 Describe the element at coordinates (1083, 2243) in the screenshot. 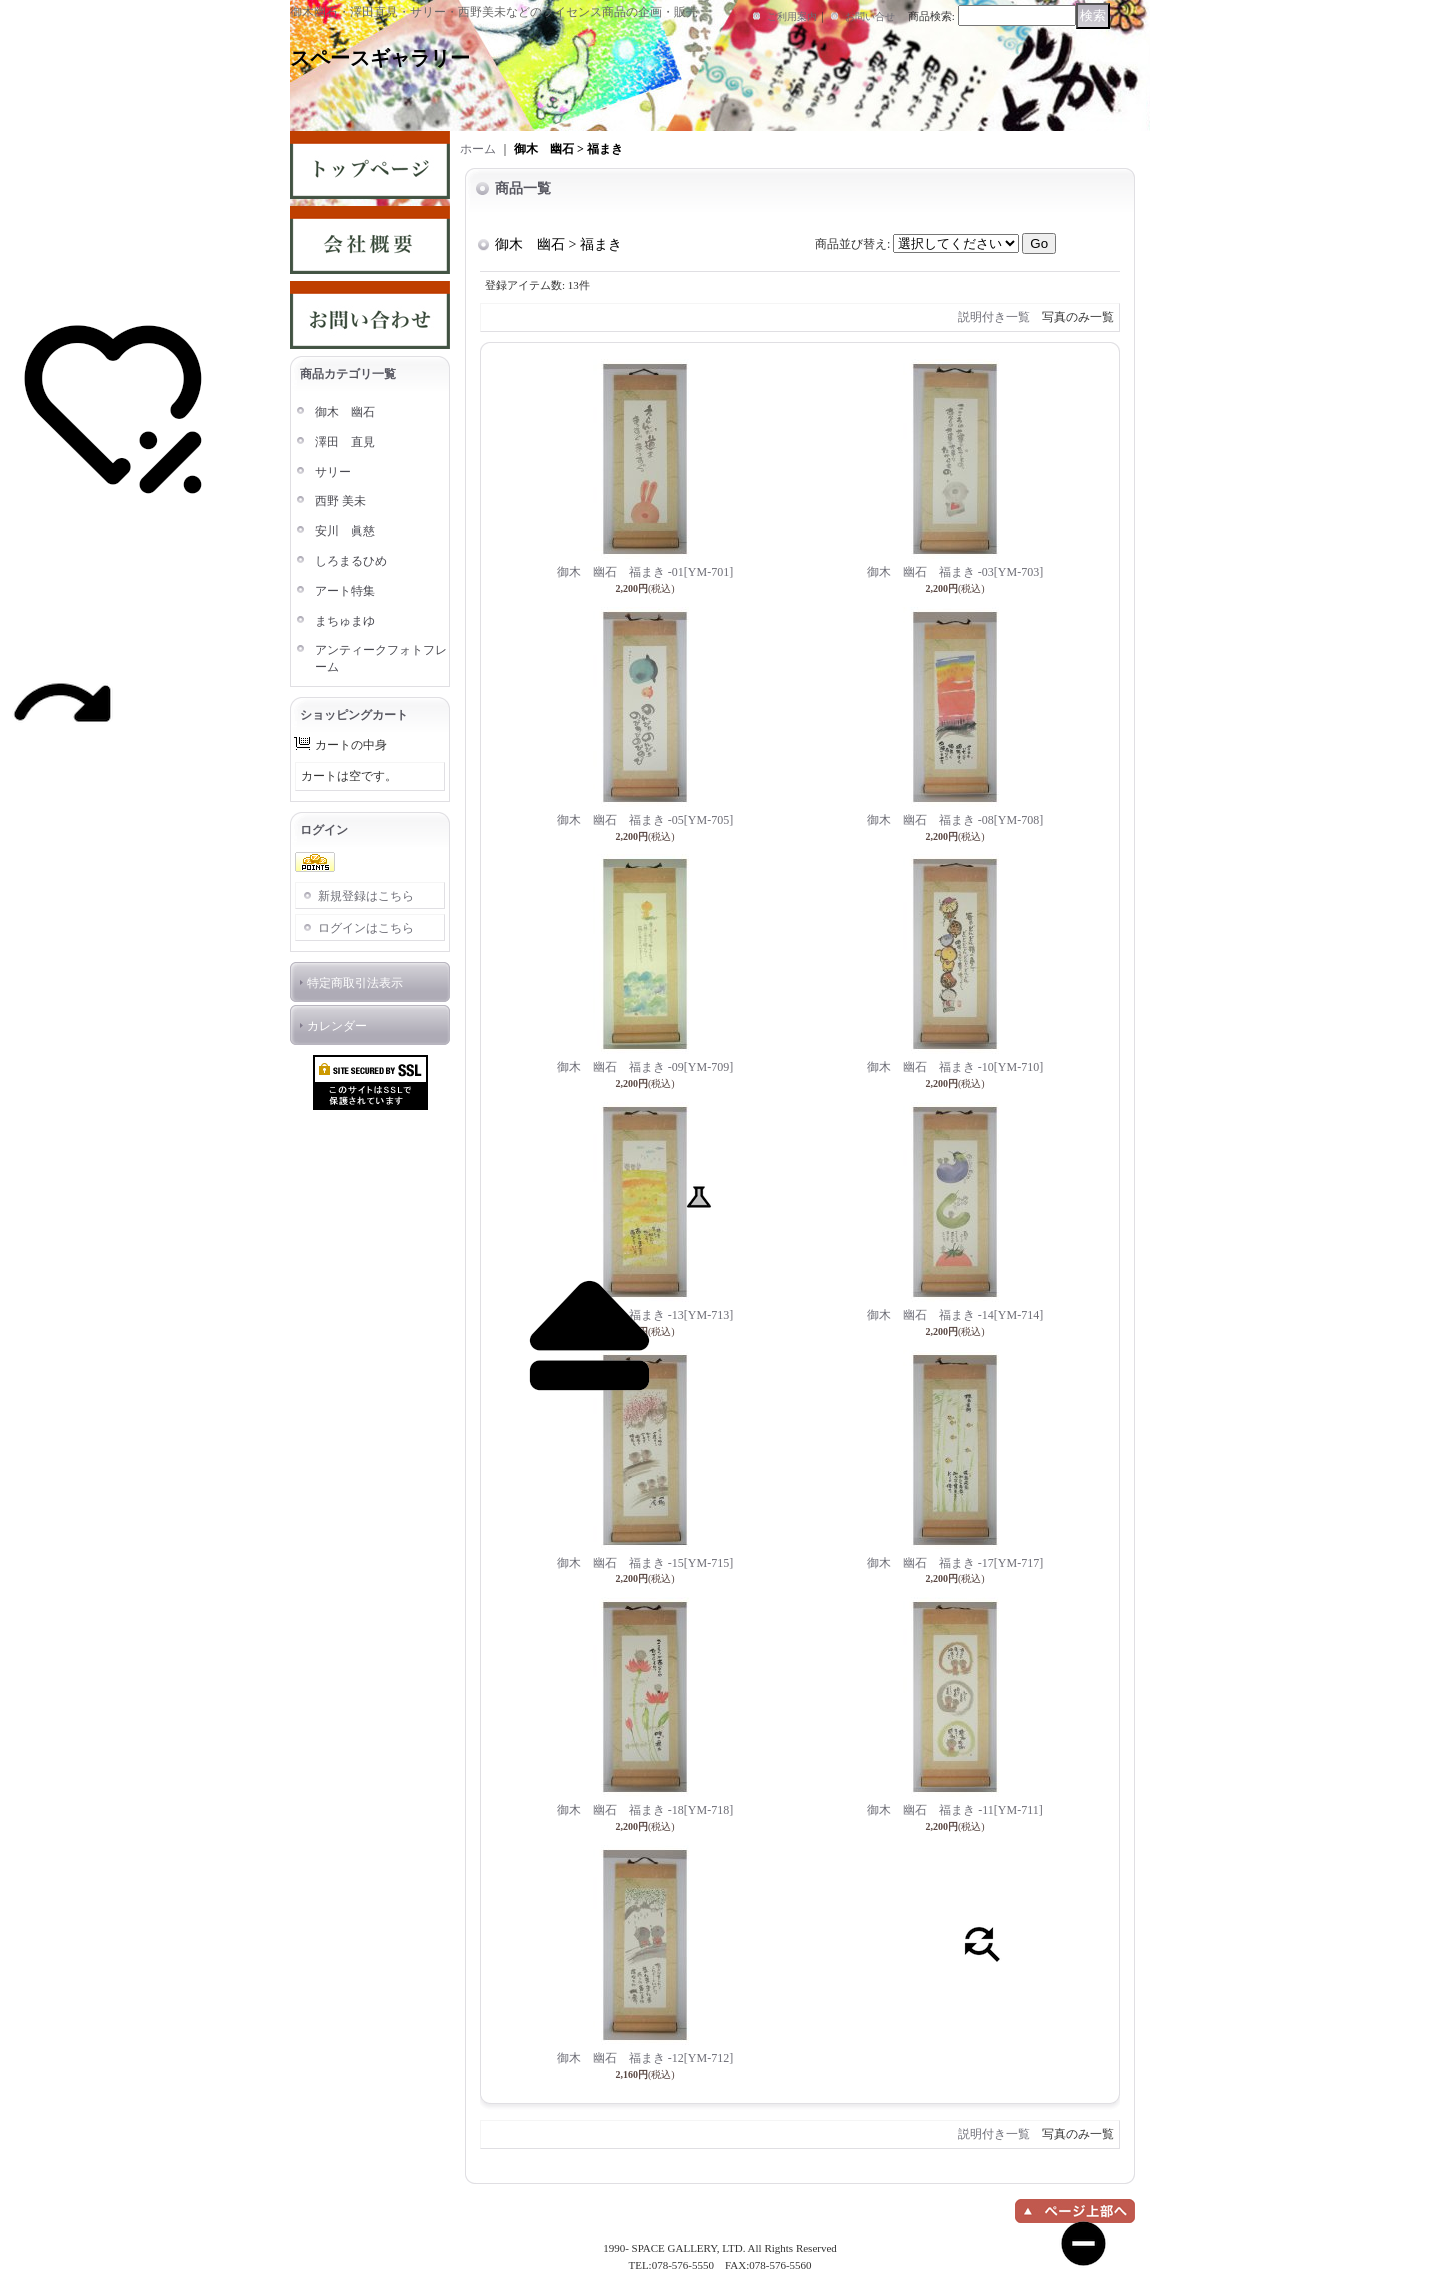

I see `remove an item from a list` at that location.